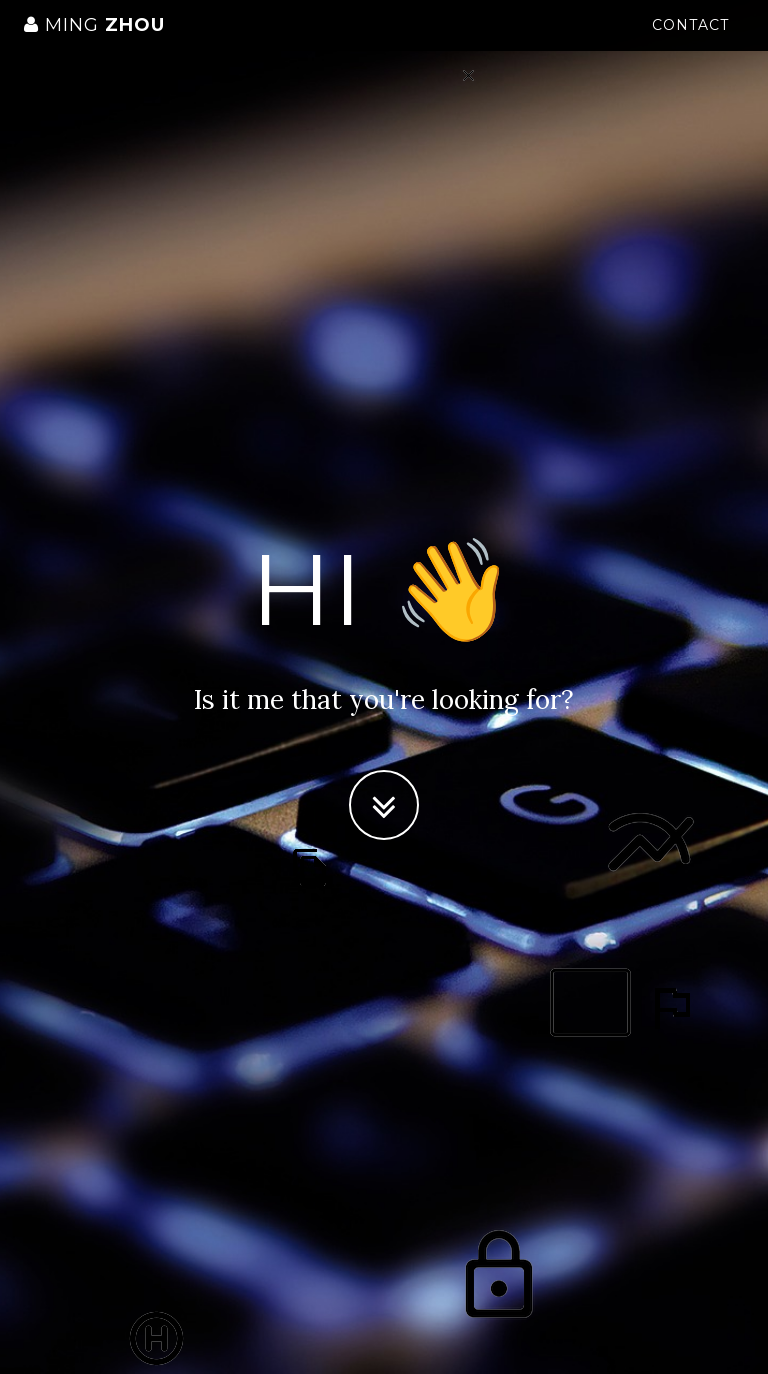 This screenshot has width=768, height=1374. Describe the element at coordinates (590, 1002) in the screenshot. I see `placeholder for content or media` at that location.